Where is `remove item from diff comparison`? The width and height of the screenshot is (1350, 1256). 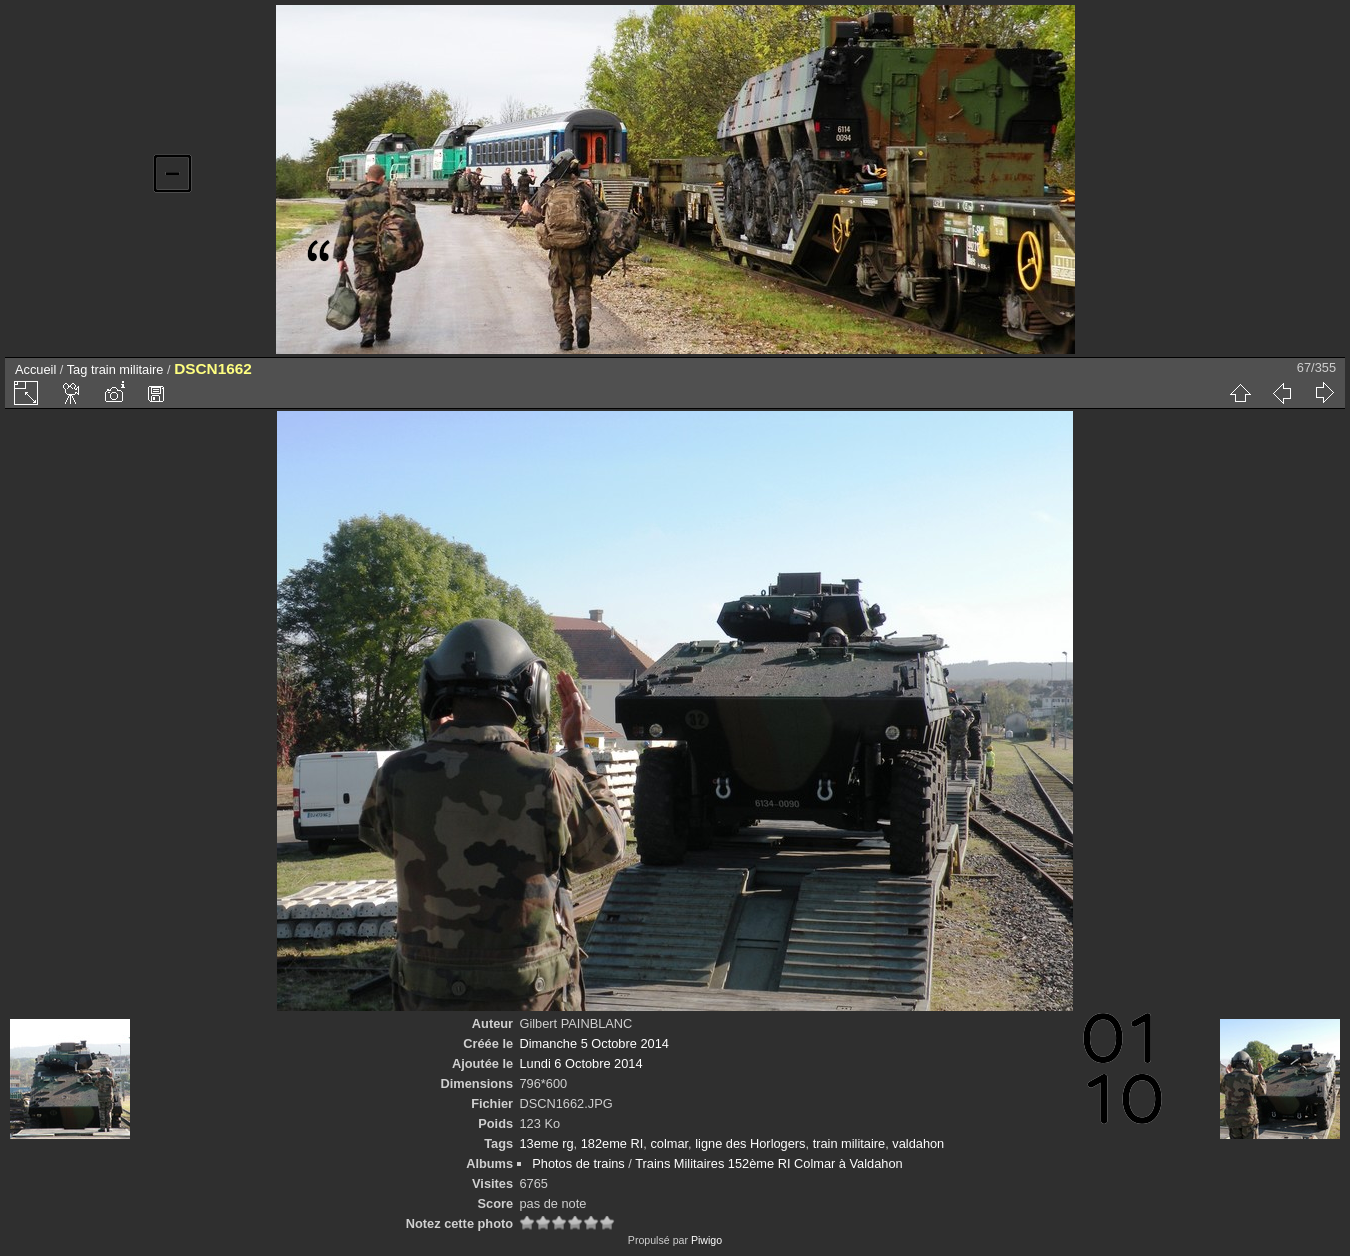
remove item from diff comparison is located at coordinates (174, 175).